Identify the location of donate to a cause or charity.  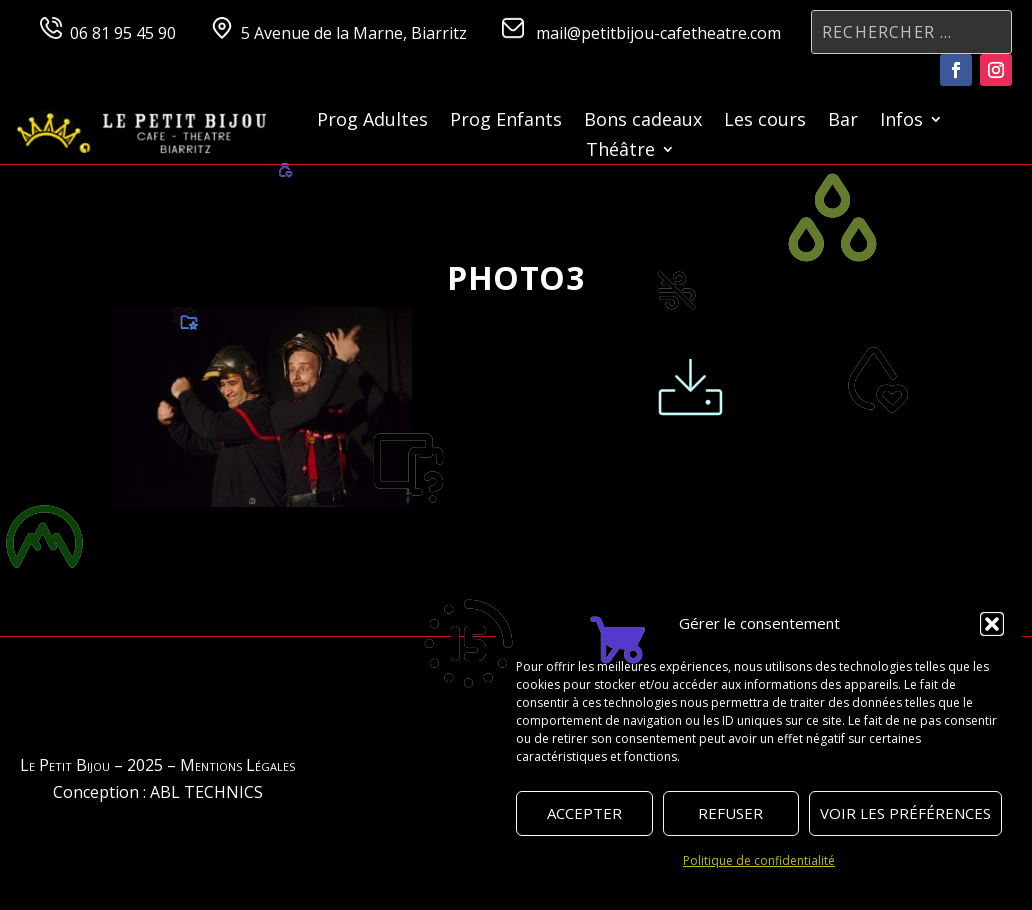
(285, 170).